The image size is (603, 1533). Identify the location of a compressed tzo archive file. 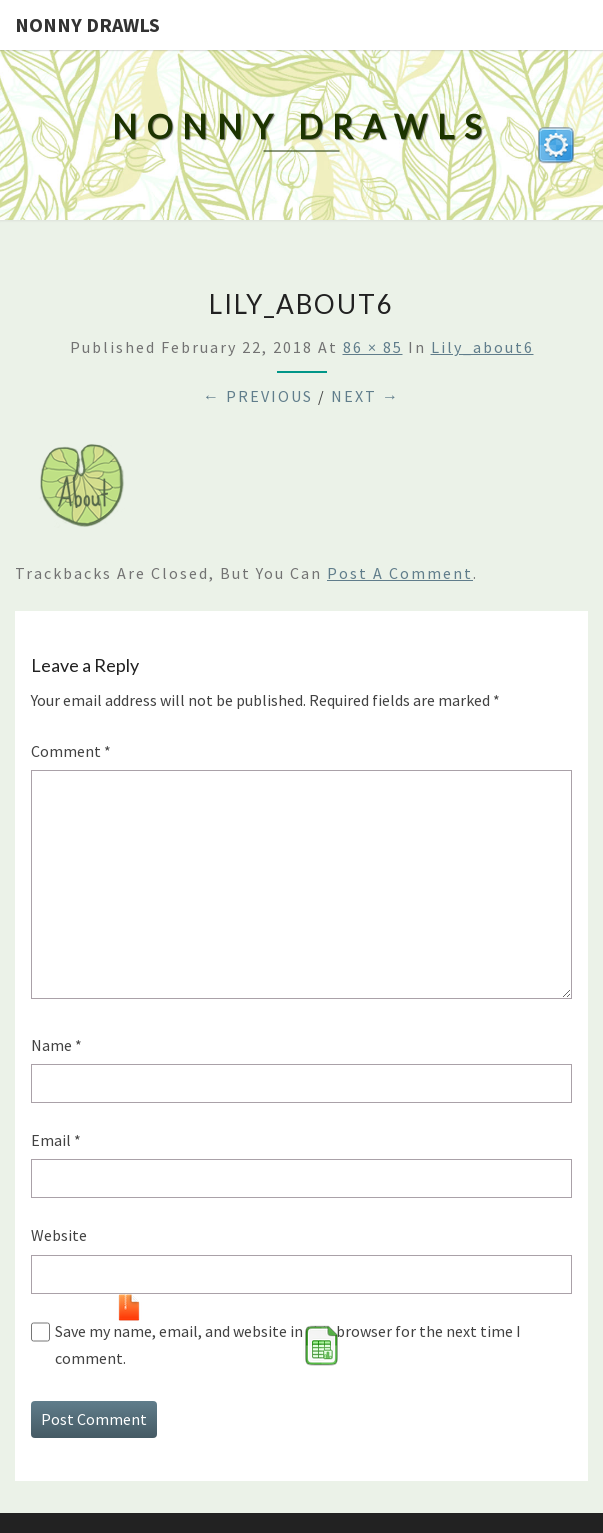
(129, 1308).